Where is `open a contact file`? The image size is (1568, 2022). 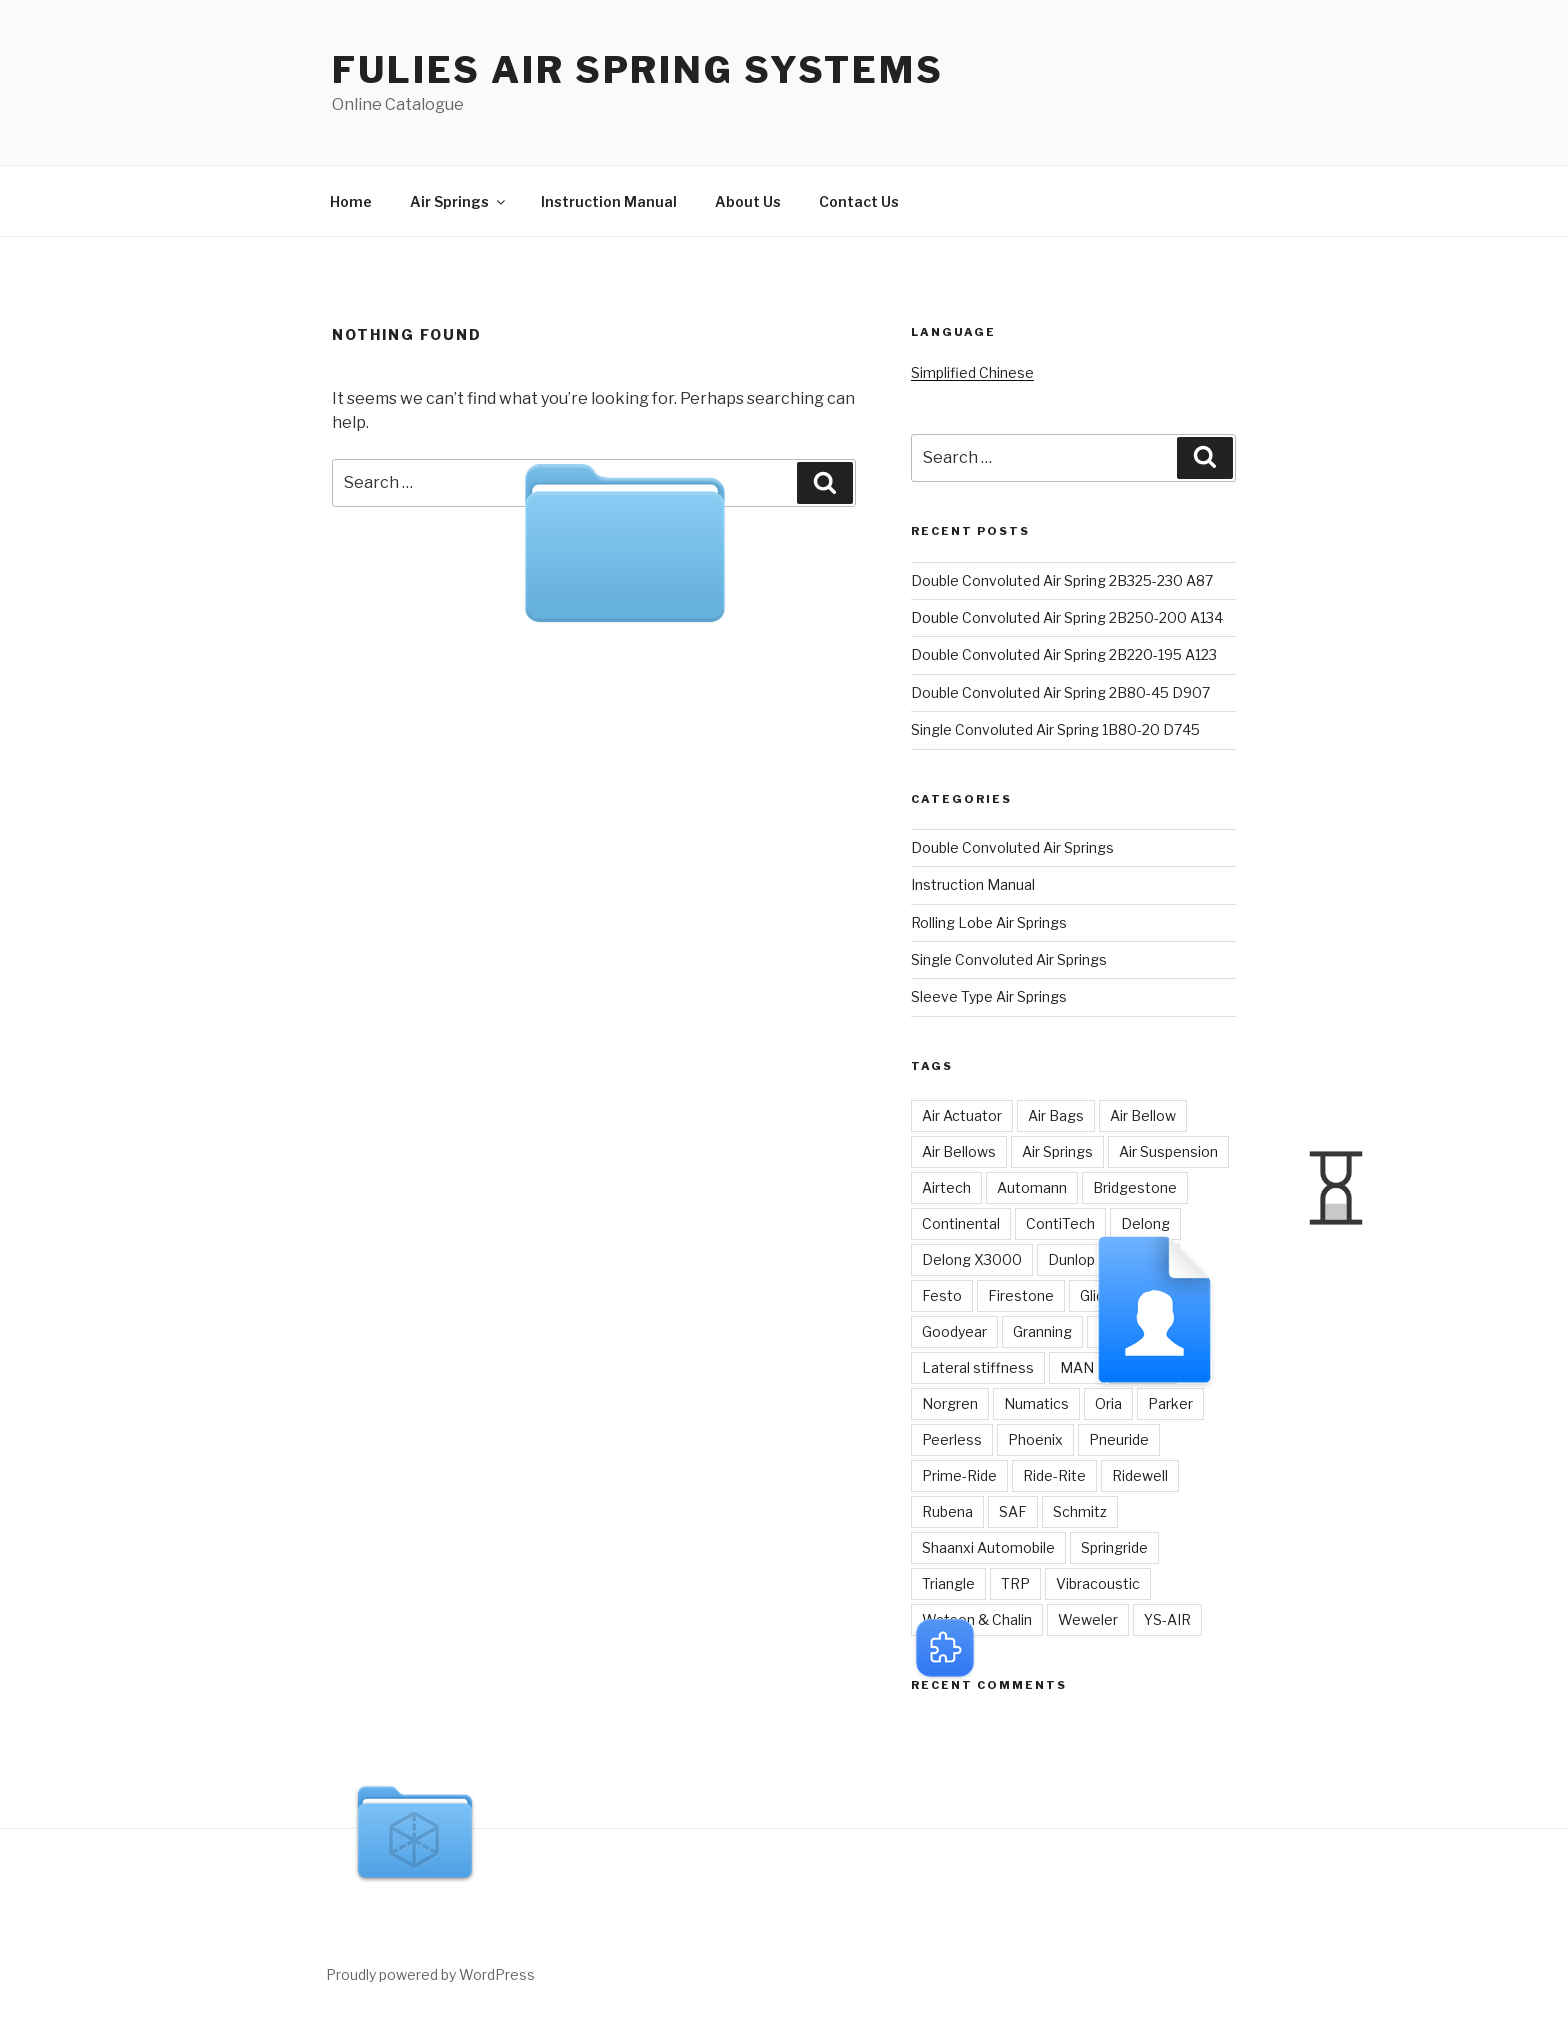
open a contact file is located at coordinates (1154, 1312).